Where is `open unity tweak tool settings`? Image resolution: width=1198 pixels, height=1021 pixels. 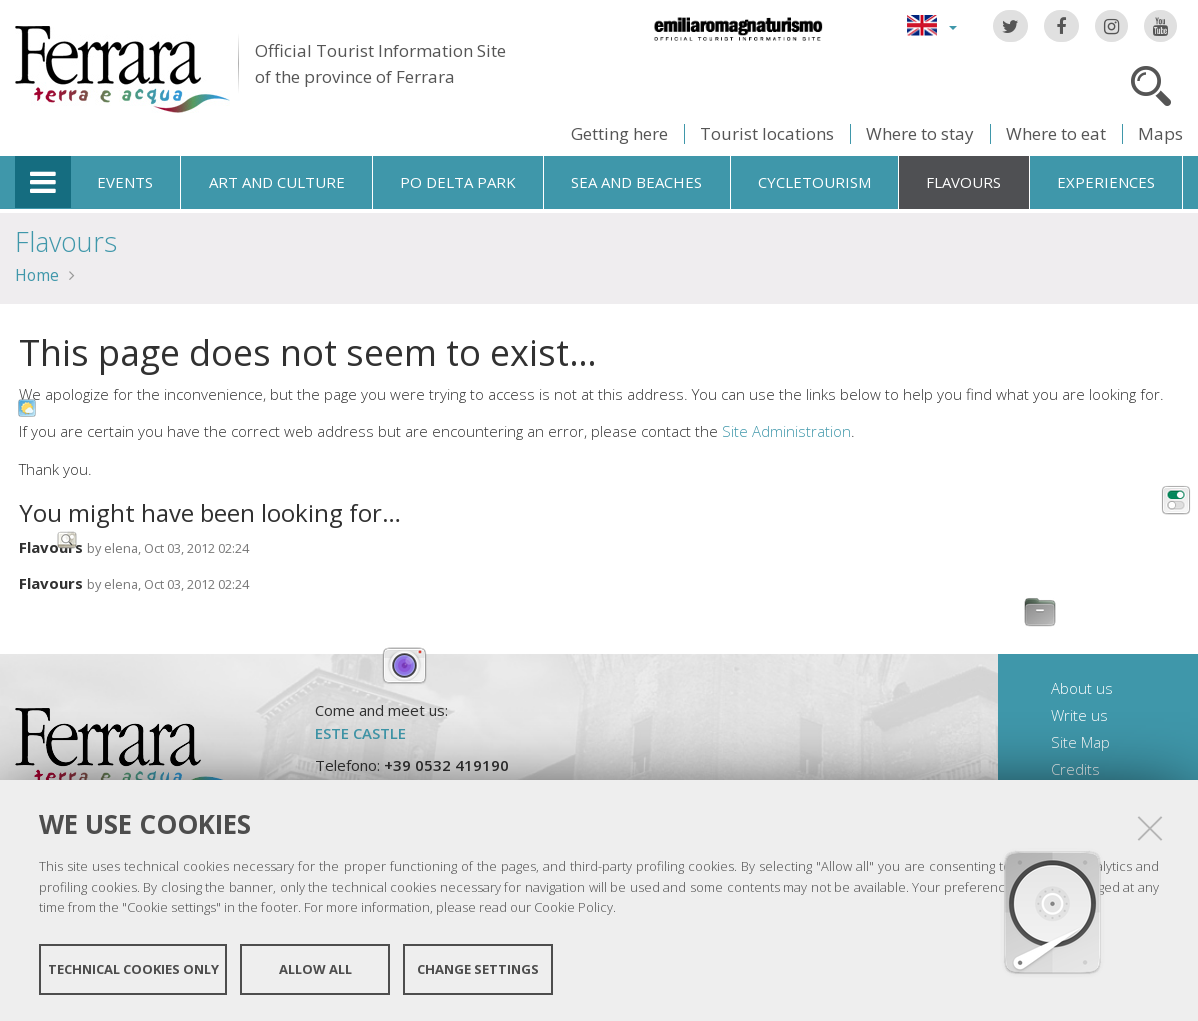
open unity tweak tool settings is located at coordinates (1176, 500).